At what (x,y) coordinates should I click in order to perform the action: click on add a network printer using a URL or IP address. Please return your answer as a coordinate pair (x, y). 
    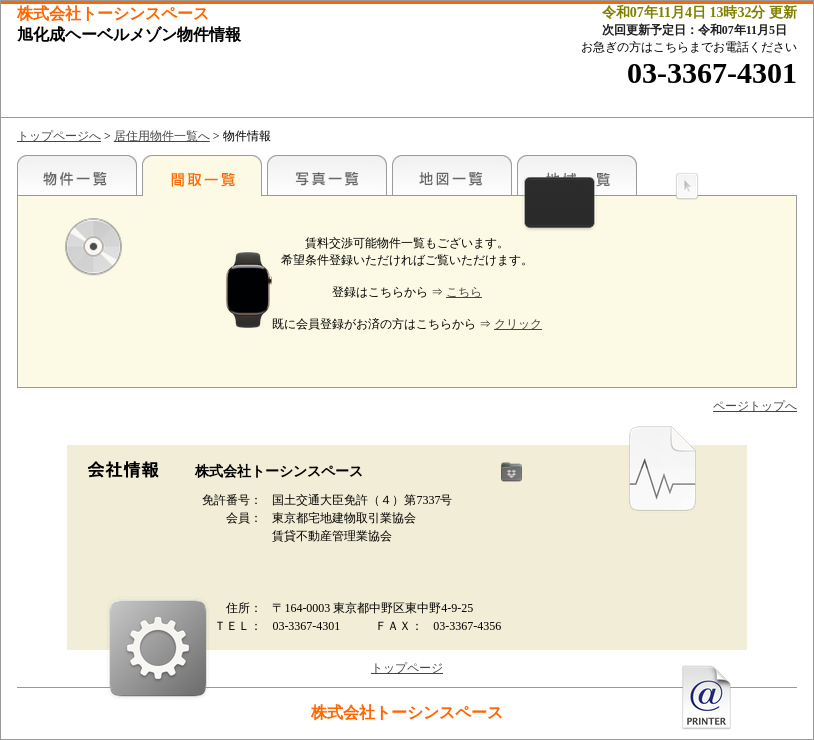
    Looking at the image, I should click on (706, 698).